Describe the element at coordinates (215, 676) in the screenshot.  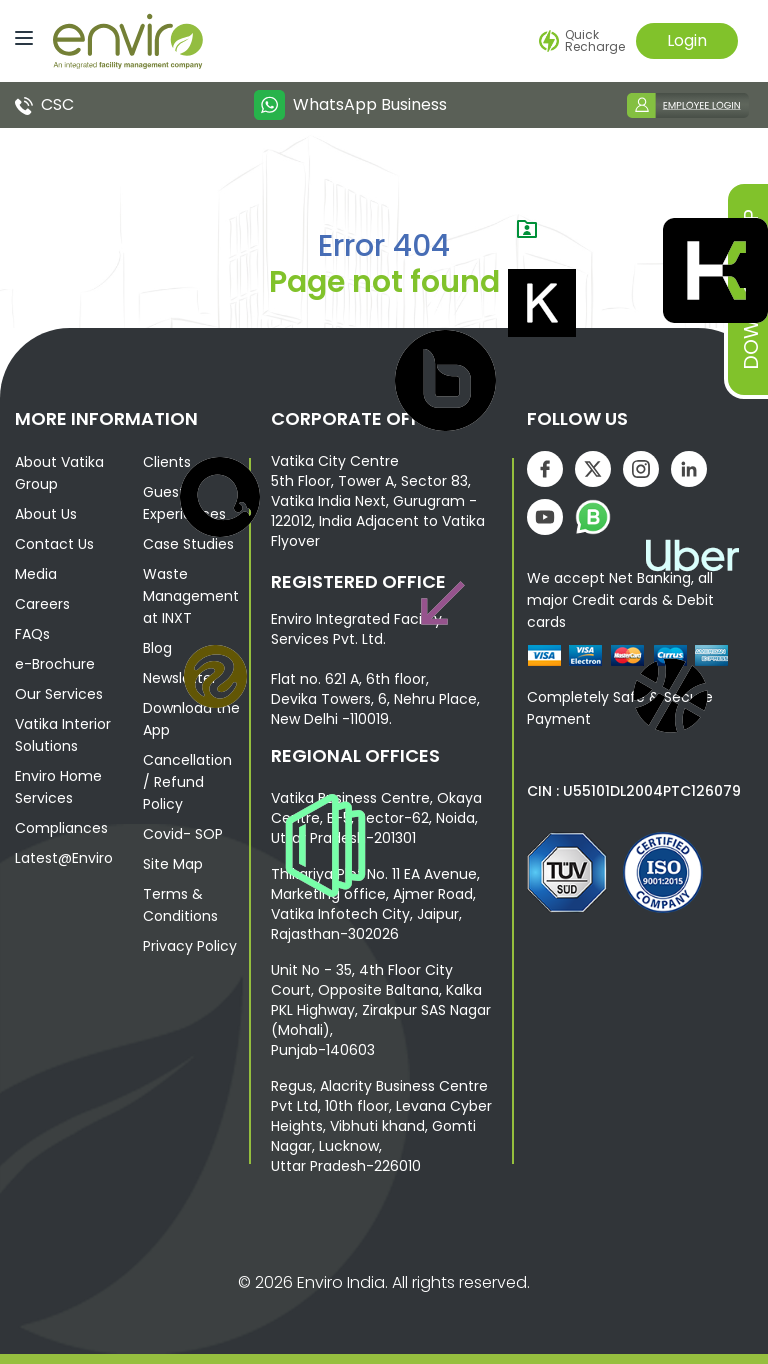
I see `open Roboflow app or website` at that location.